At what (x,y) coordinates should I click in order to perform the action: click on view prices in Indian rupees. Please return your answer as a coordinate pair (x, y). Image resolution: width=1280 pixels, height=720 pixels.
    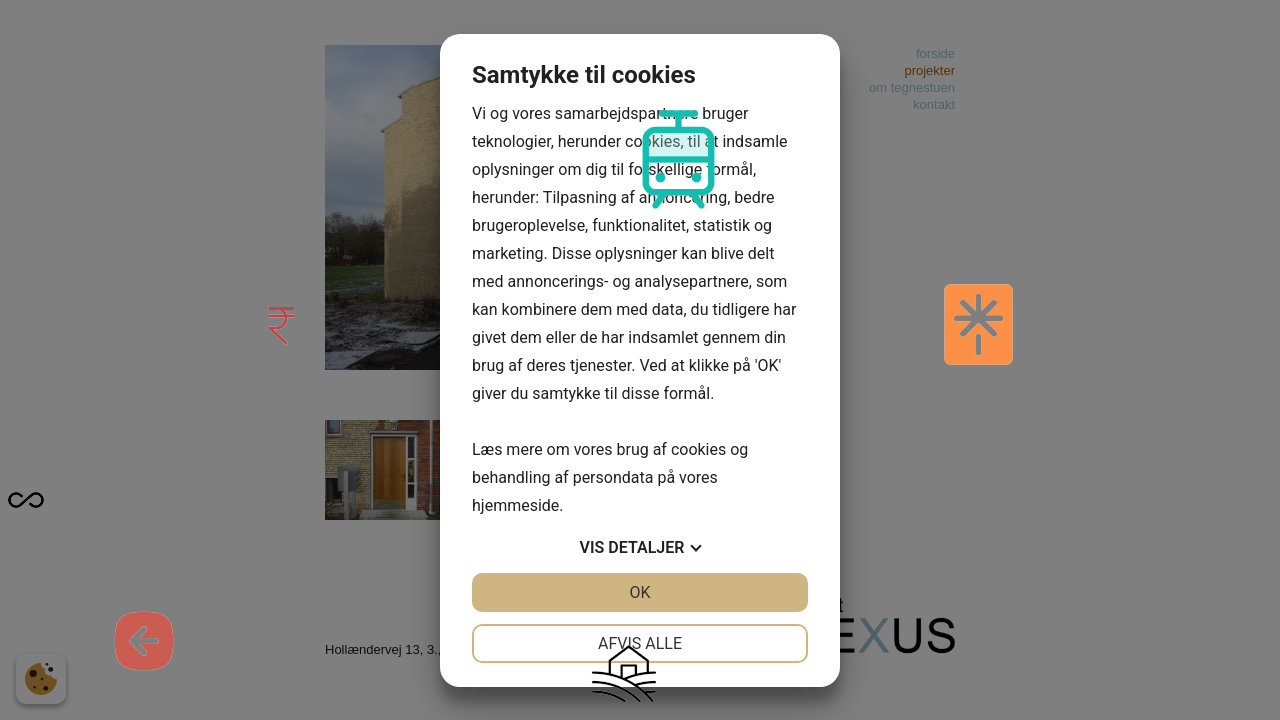
    Looking at the image, I should click on (280, 325).